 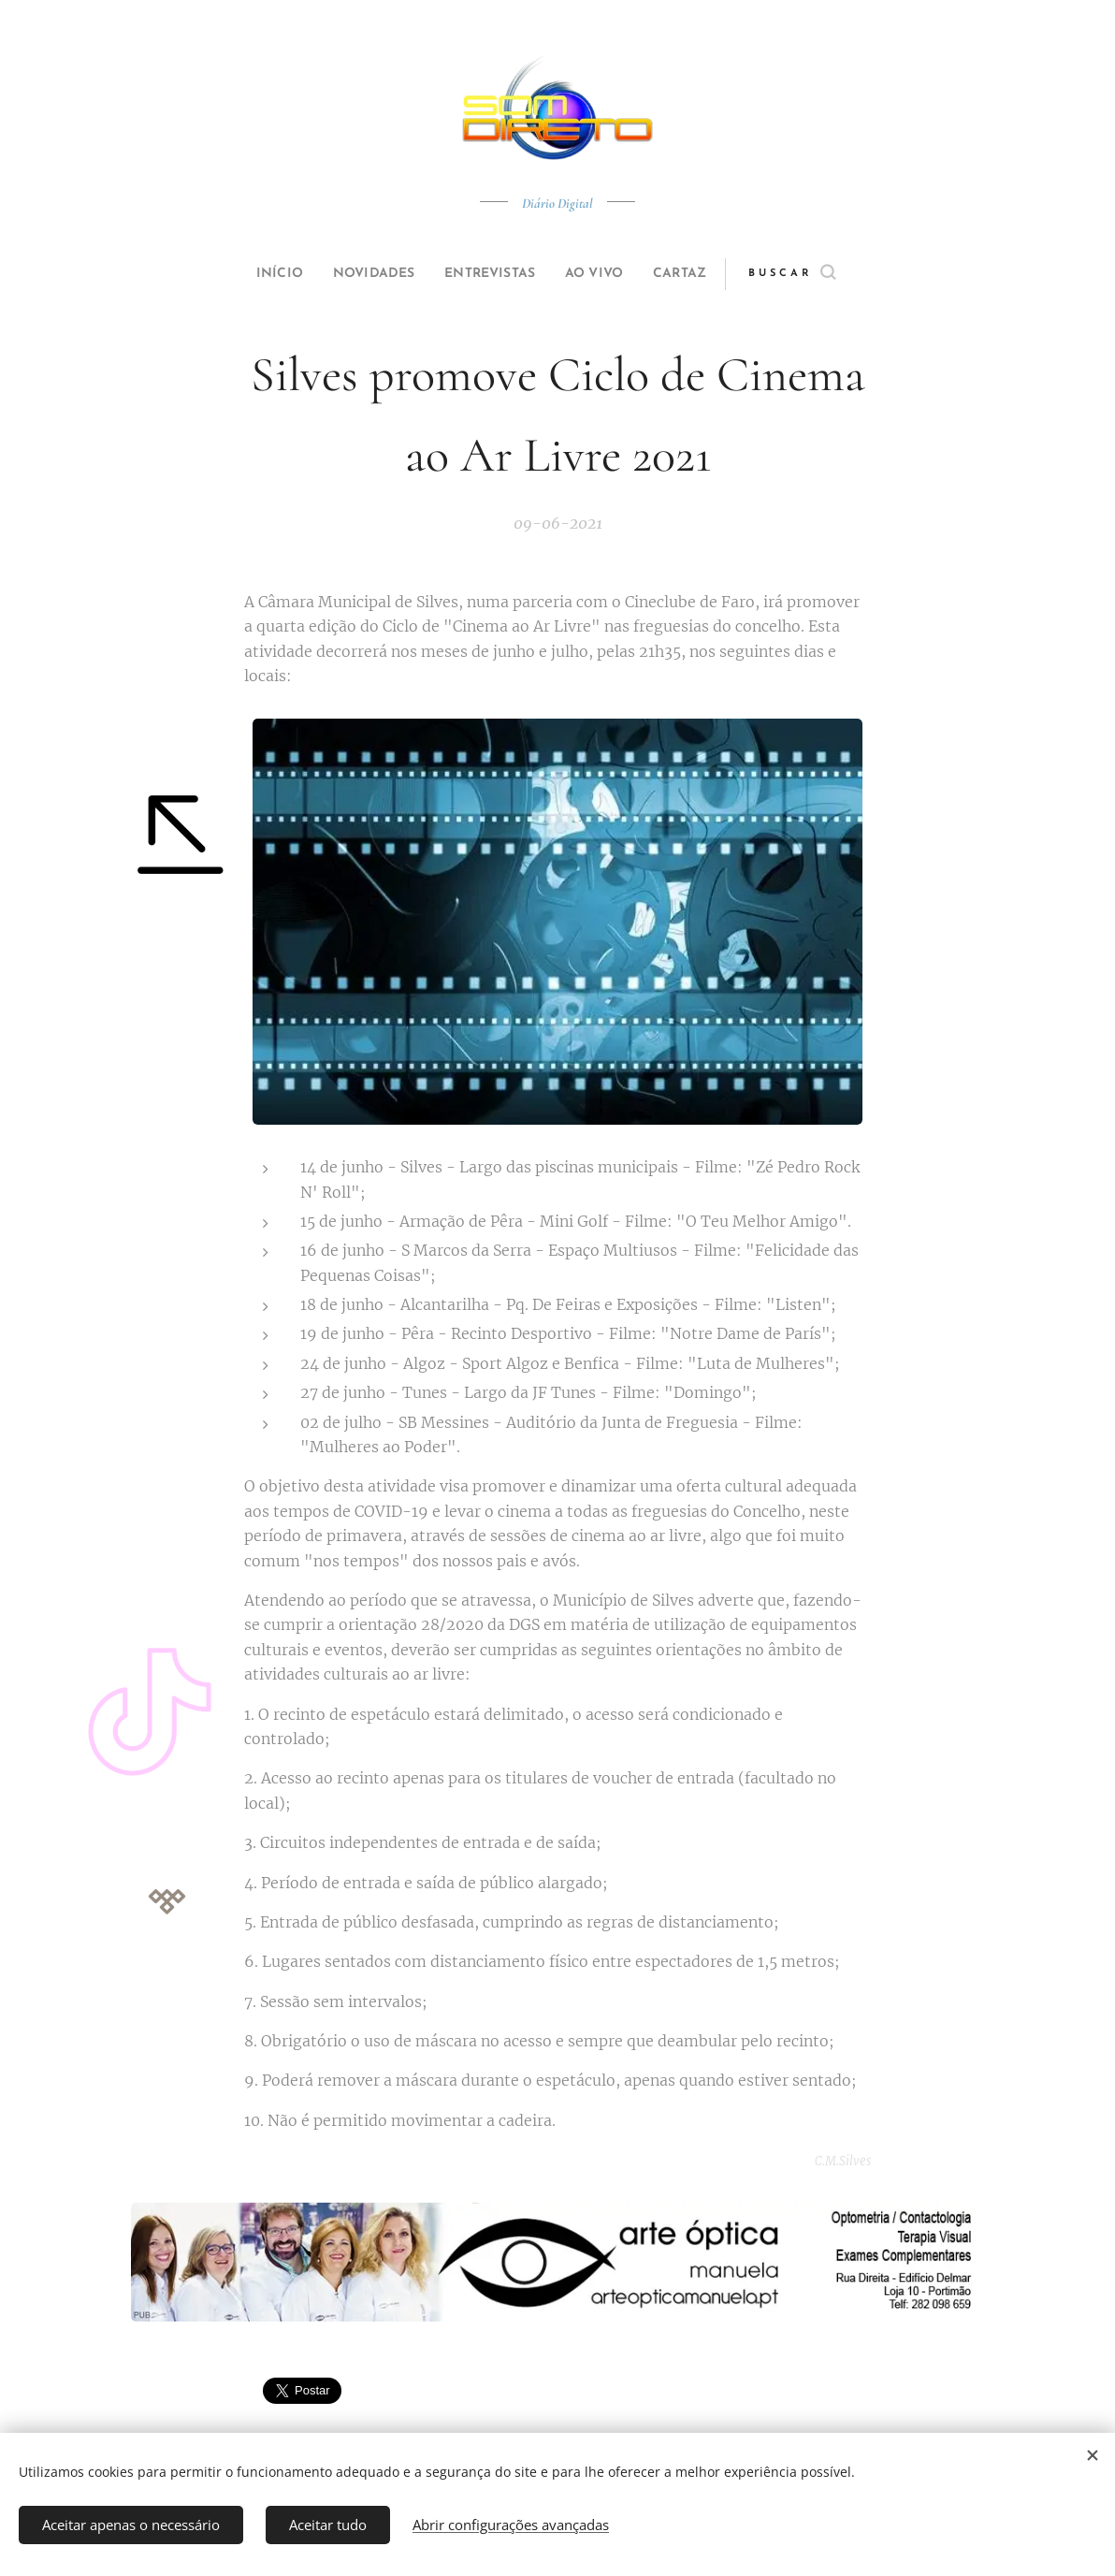 I want to click on open the TikTok app, so click(x=150, y=1714).